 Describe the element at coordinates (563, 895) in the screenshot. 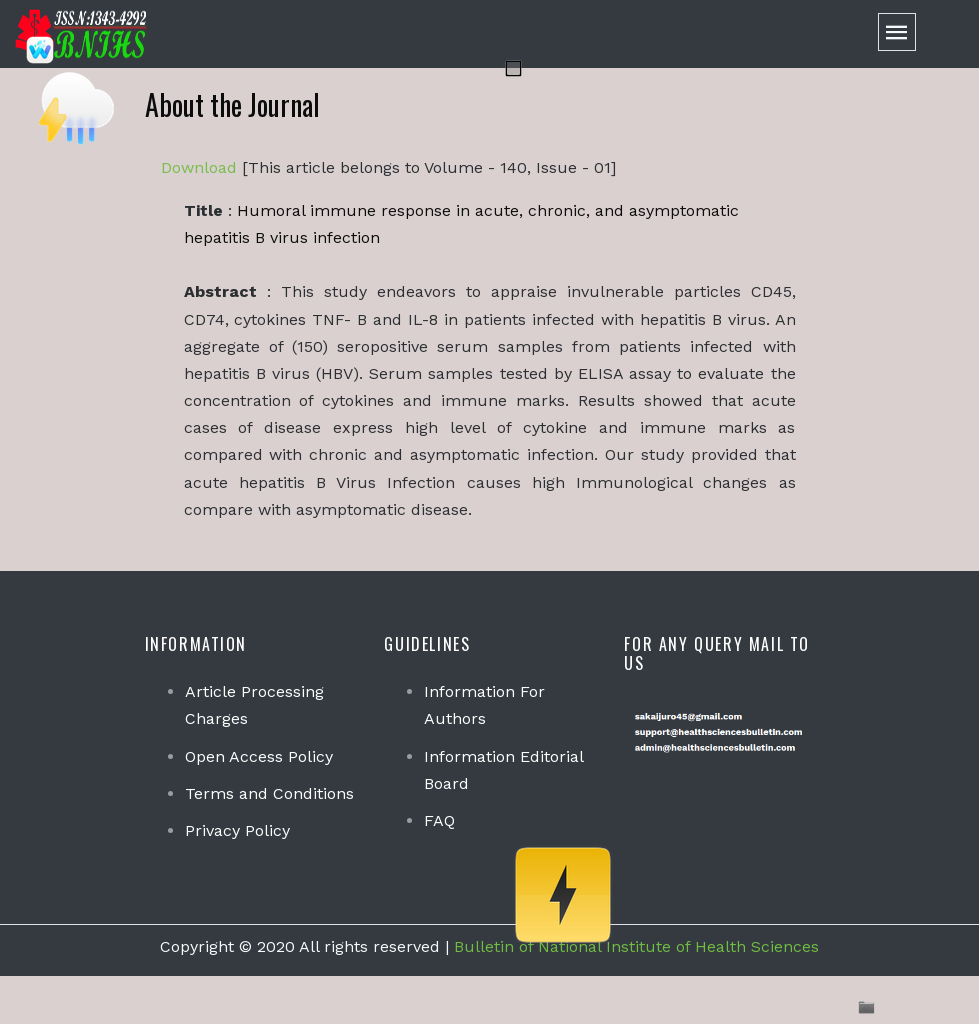

I see `access power and battery settings` at that location.